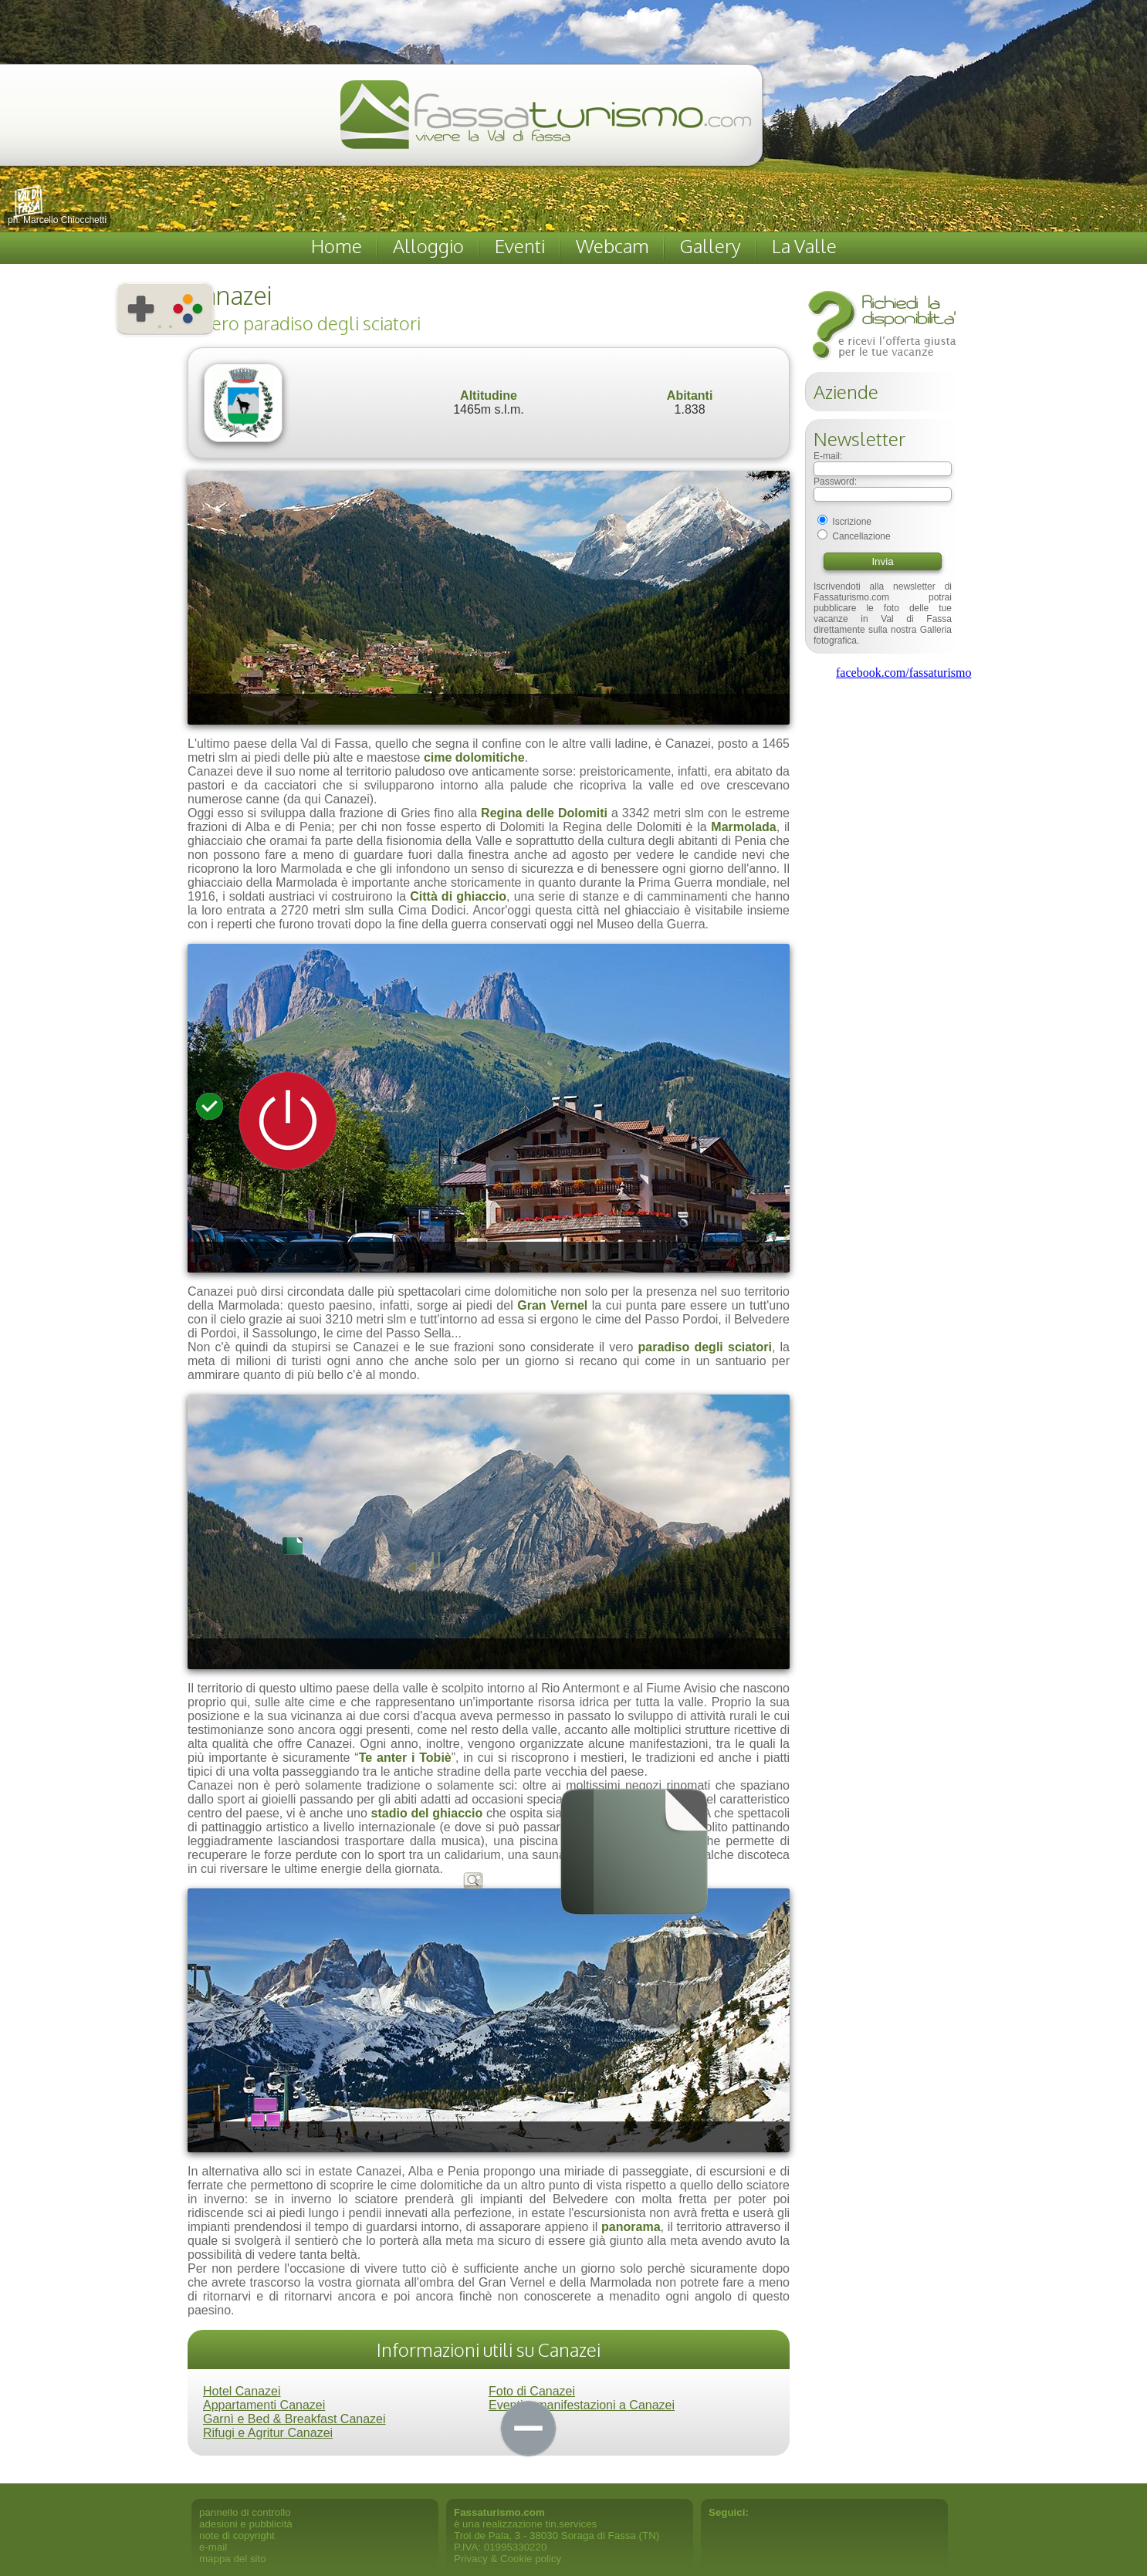 This screenshot has width=1147, height=2576. Describe the element at coordinates (165, 309) in the screenshot. I see `indicates a connected game controller` at that location.